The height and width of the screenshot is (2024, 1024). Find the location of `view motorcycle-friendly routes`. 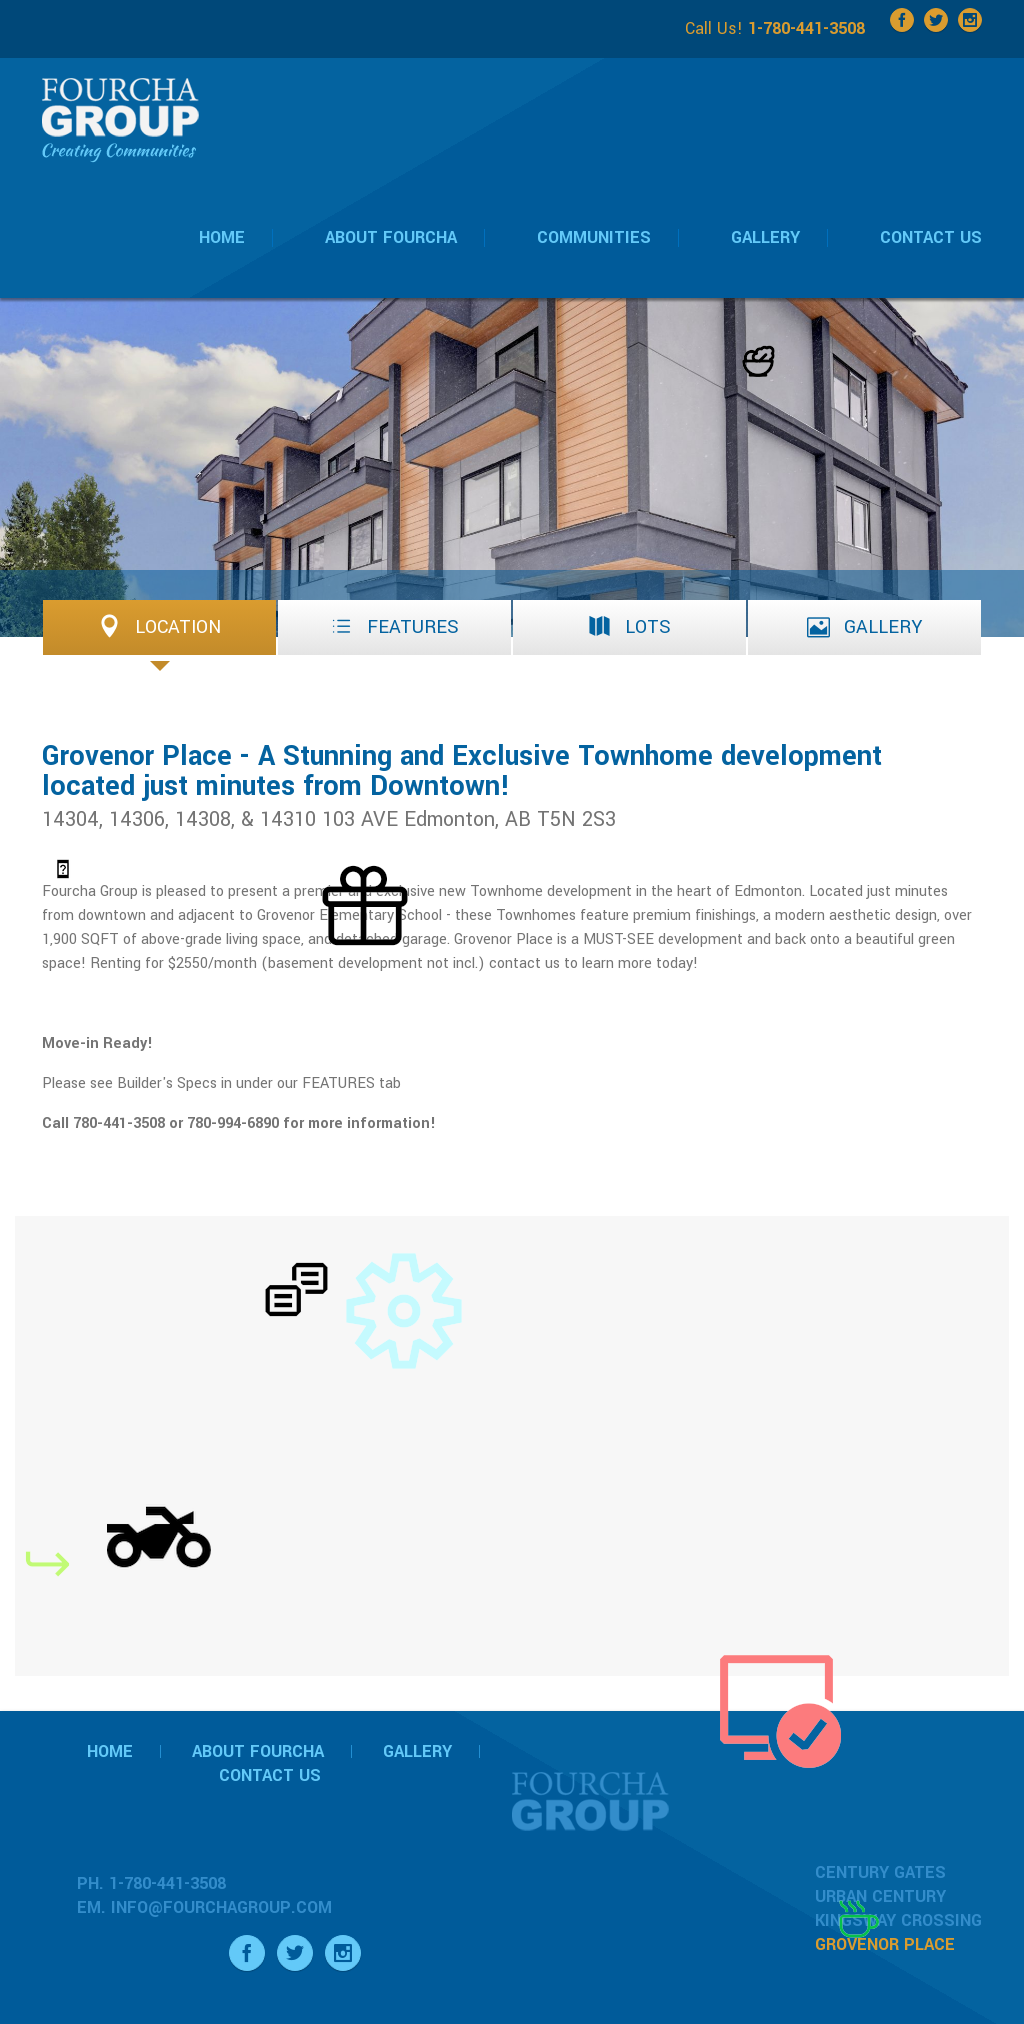

view motorcycle-friendly routes is located at coordinates (159, 1537).